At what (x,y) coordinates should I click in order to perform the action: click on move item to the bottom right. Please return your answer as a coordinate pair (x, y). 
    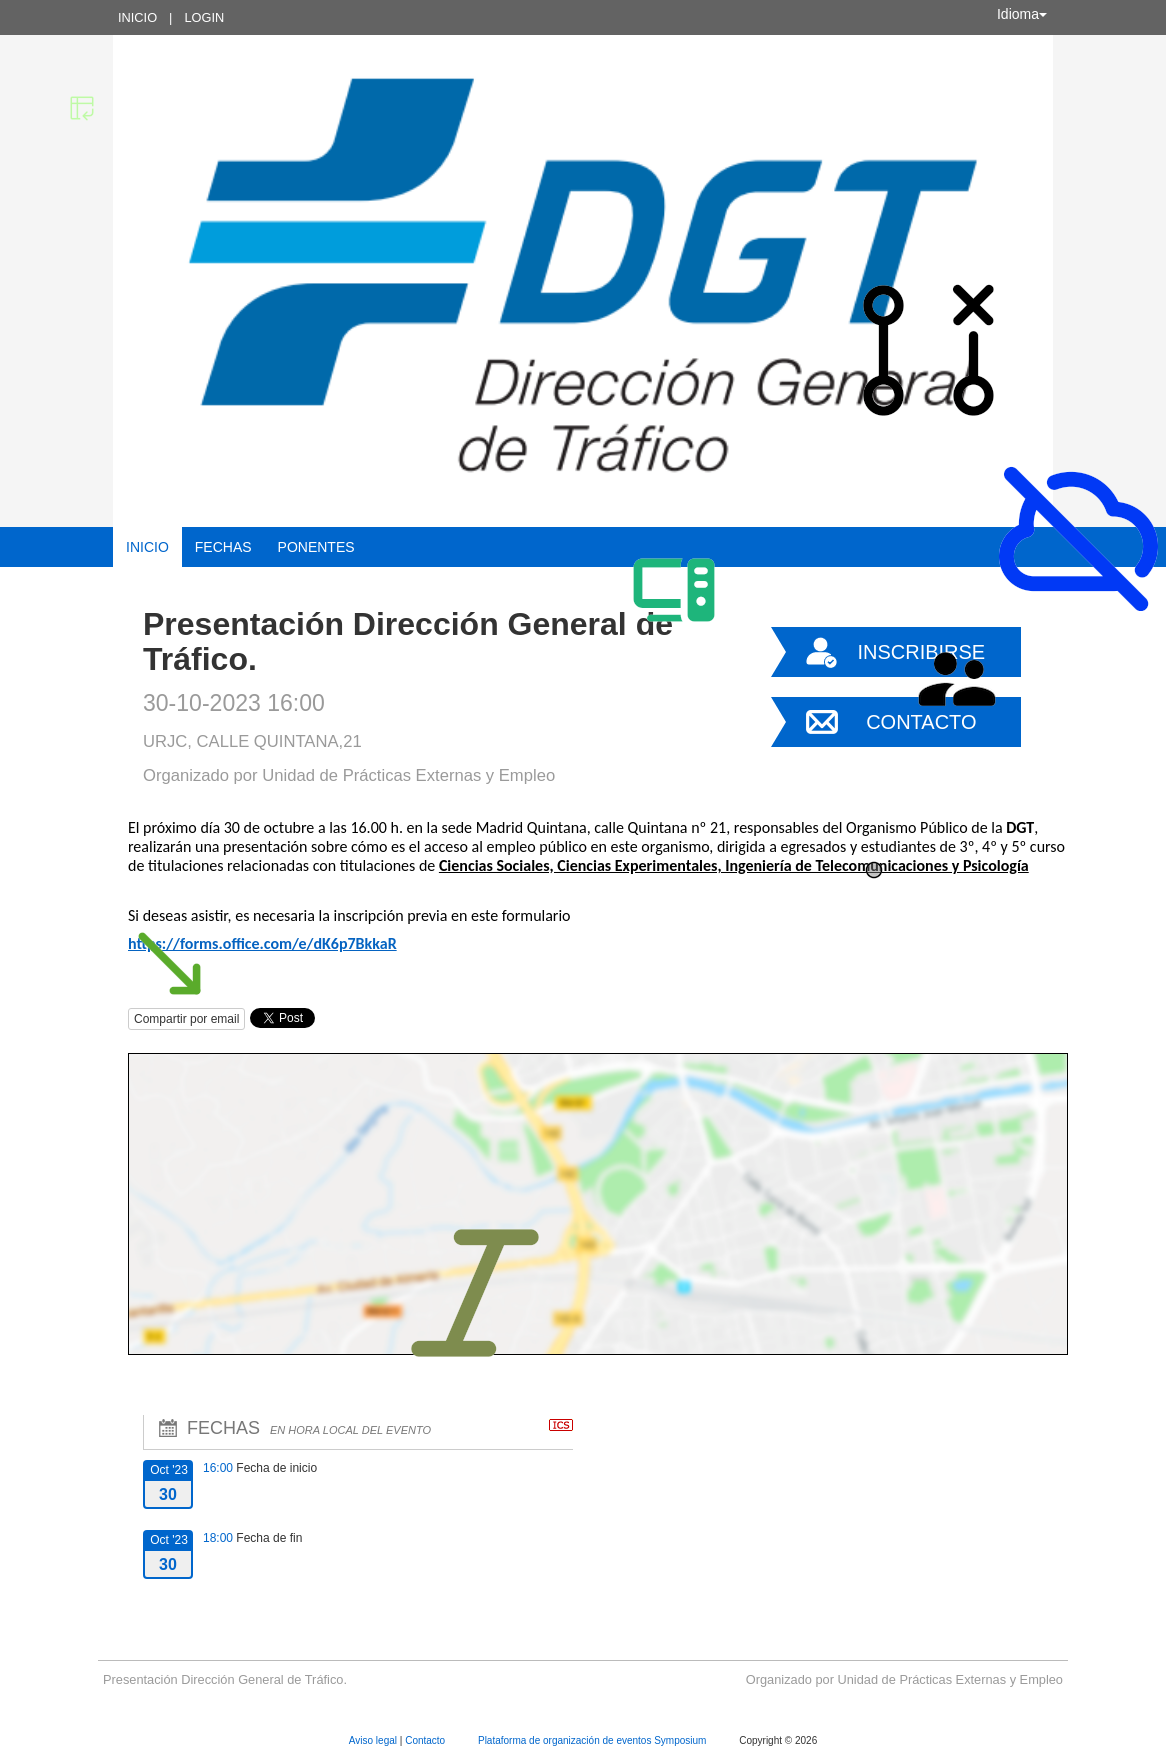
    Looking at the image, I should click on (169, 963).